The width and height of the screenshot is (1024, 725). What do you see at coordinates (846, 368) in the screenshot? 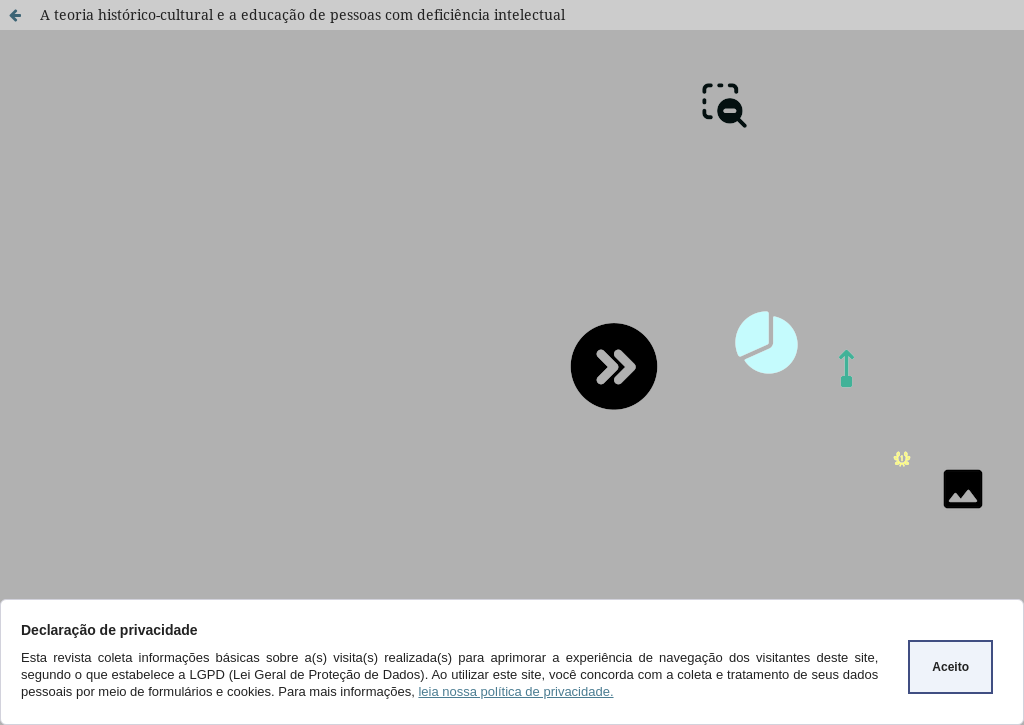
I see `upload a file or content` at bounding box center [846, 368].